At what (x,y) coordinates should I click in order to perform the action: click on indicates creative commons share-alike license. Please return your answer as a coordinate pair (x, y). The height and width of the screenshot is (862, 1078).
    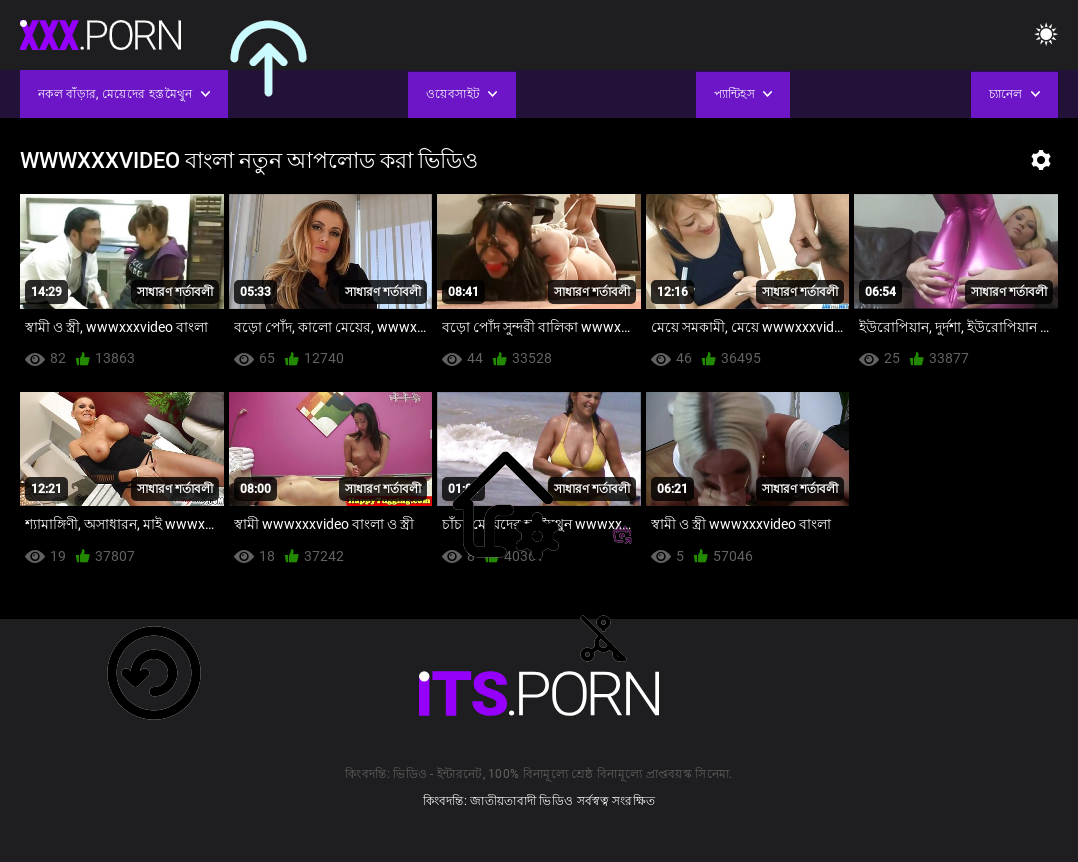
    Looking at the image, I should click on (154, 673).